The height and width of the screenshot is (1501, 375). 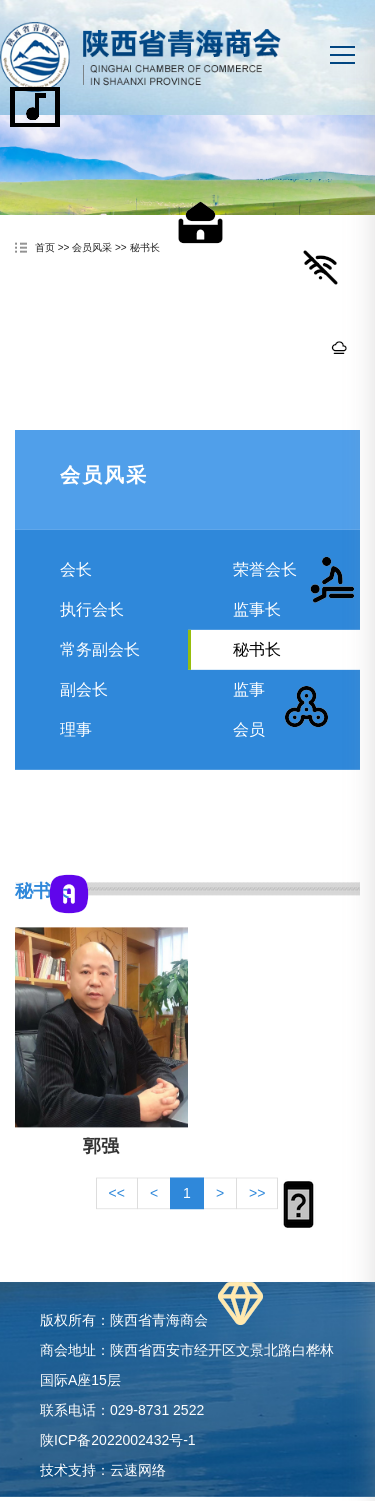 What do you see at coordinates (200, 223) in the screenshot?
I see `find nearby mosques` at bounding box center [200, 223].